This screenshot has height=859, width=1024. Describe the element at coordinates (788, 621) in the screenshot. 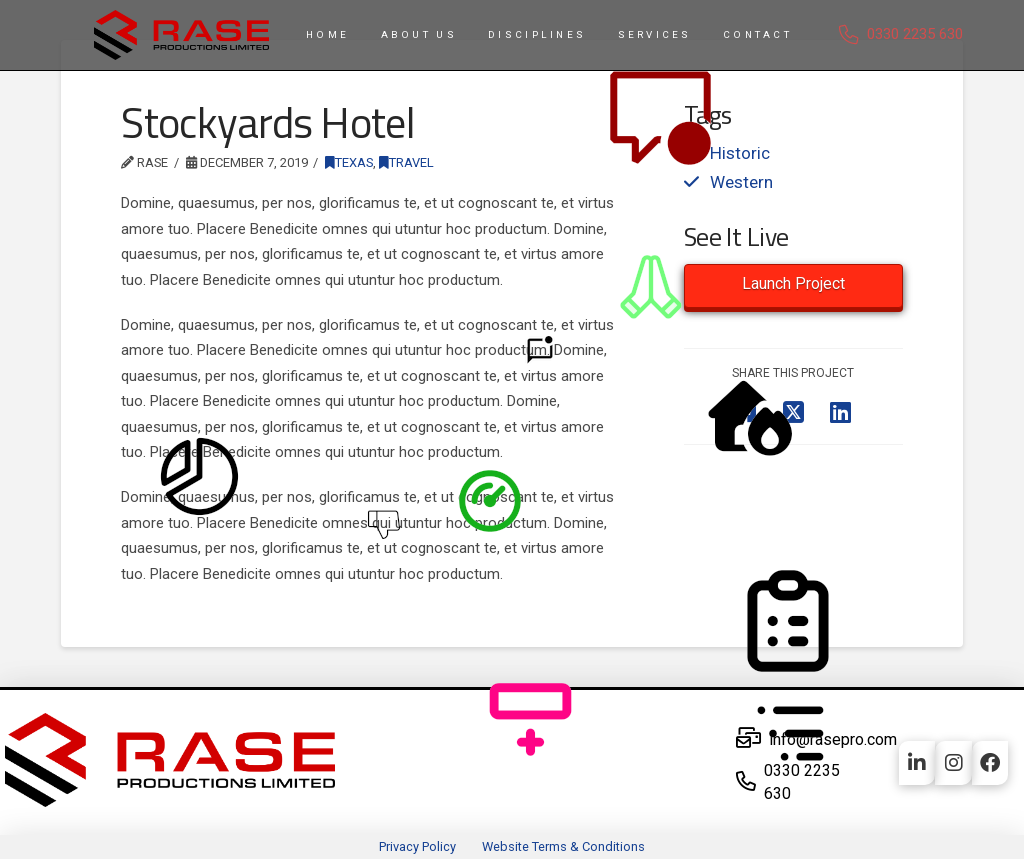

I see `view checklist or task list` at that location.